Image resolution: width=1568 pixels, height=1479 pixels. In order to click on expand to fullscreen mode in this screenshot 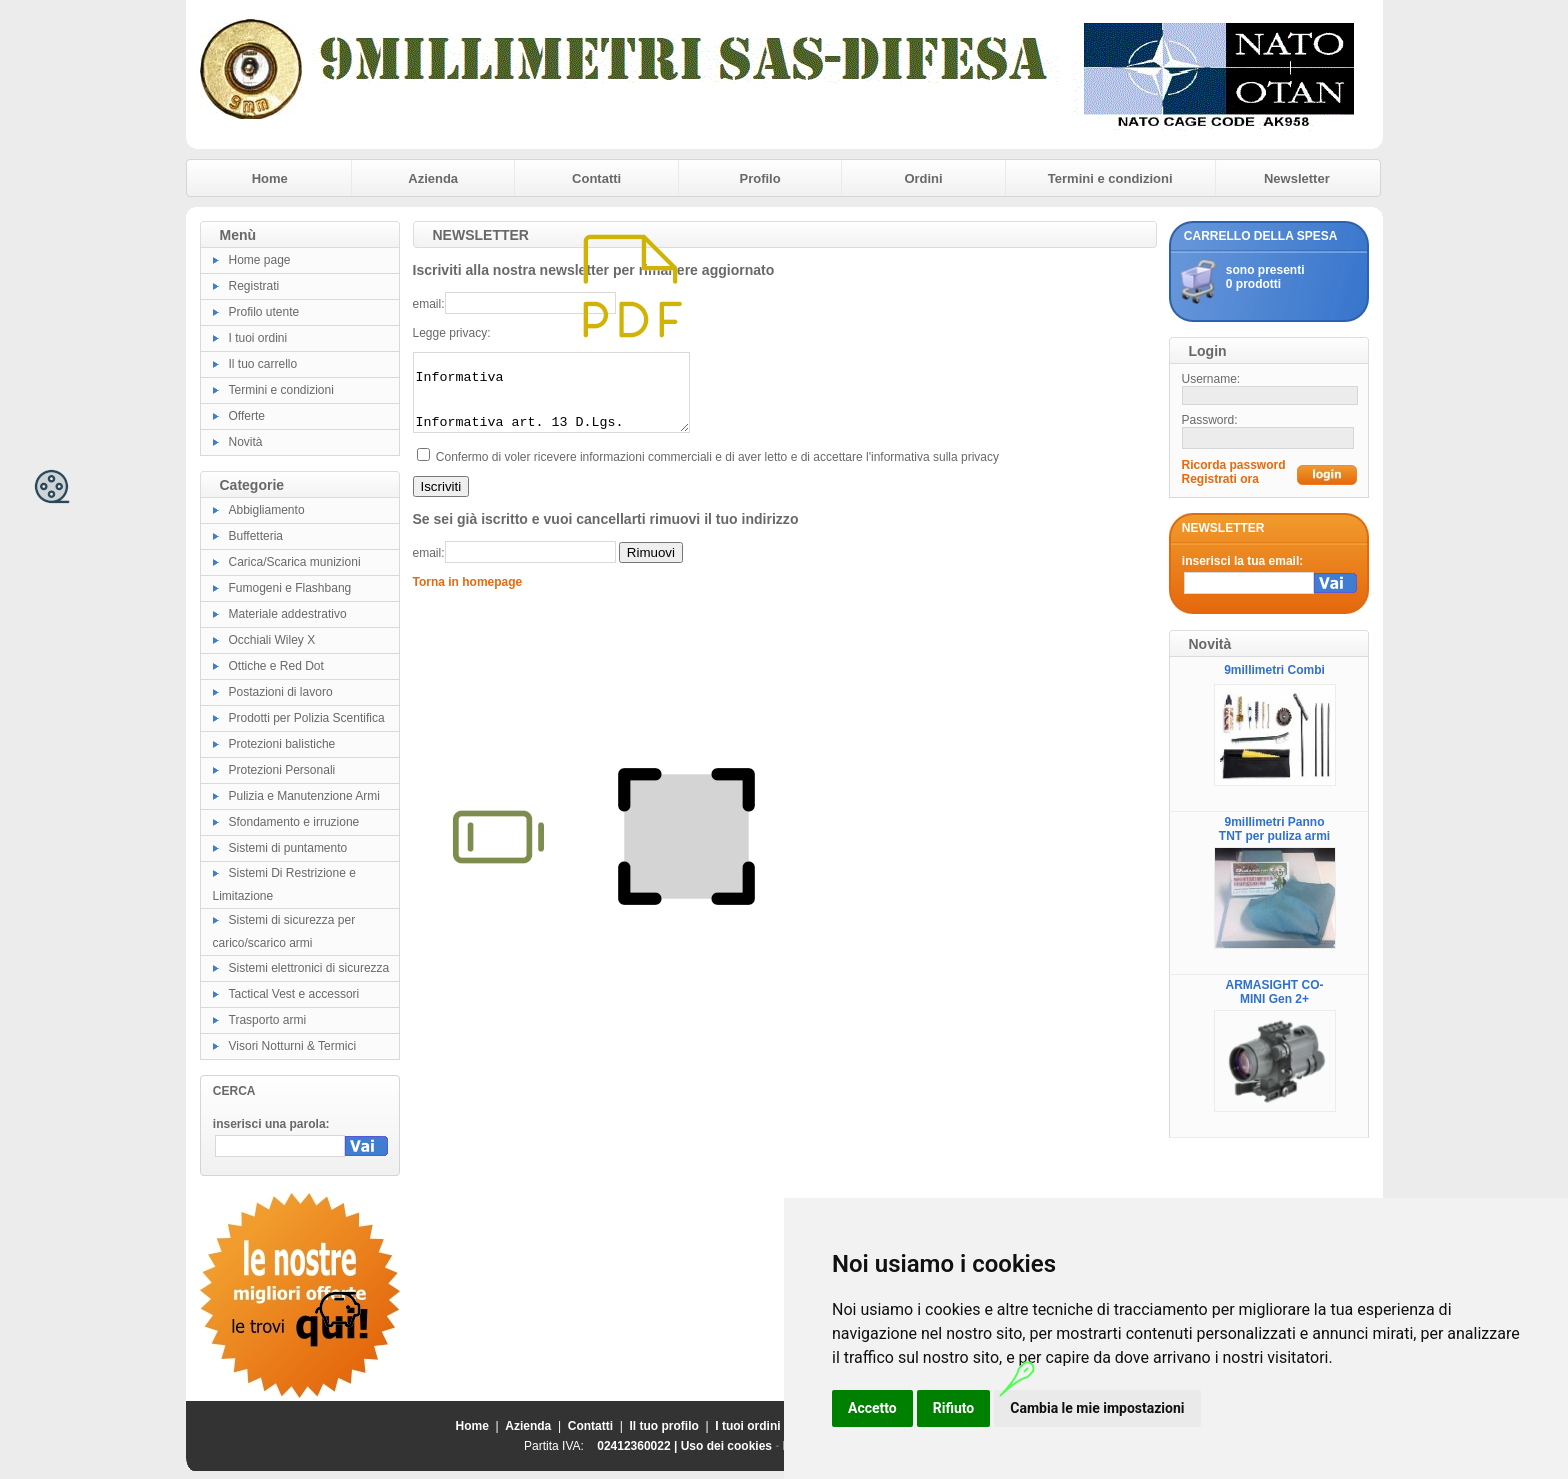, I will do `click(686, 836)`.